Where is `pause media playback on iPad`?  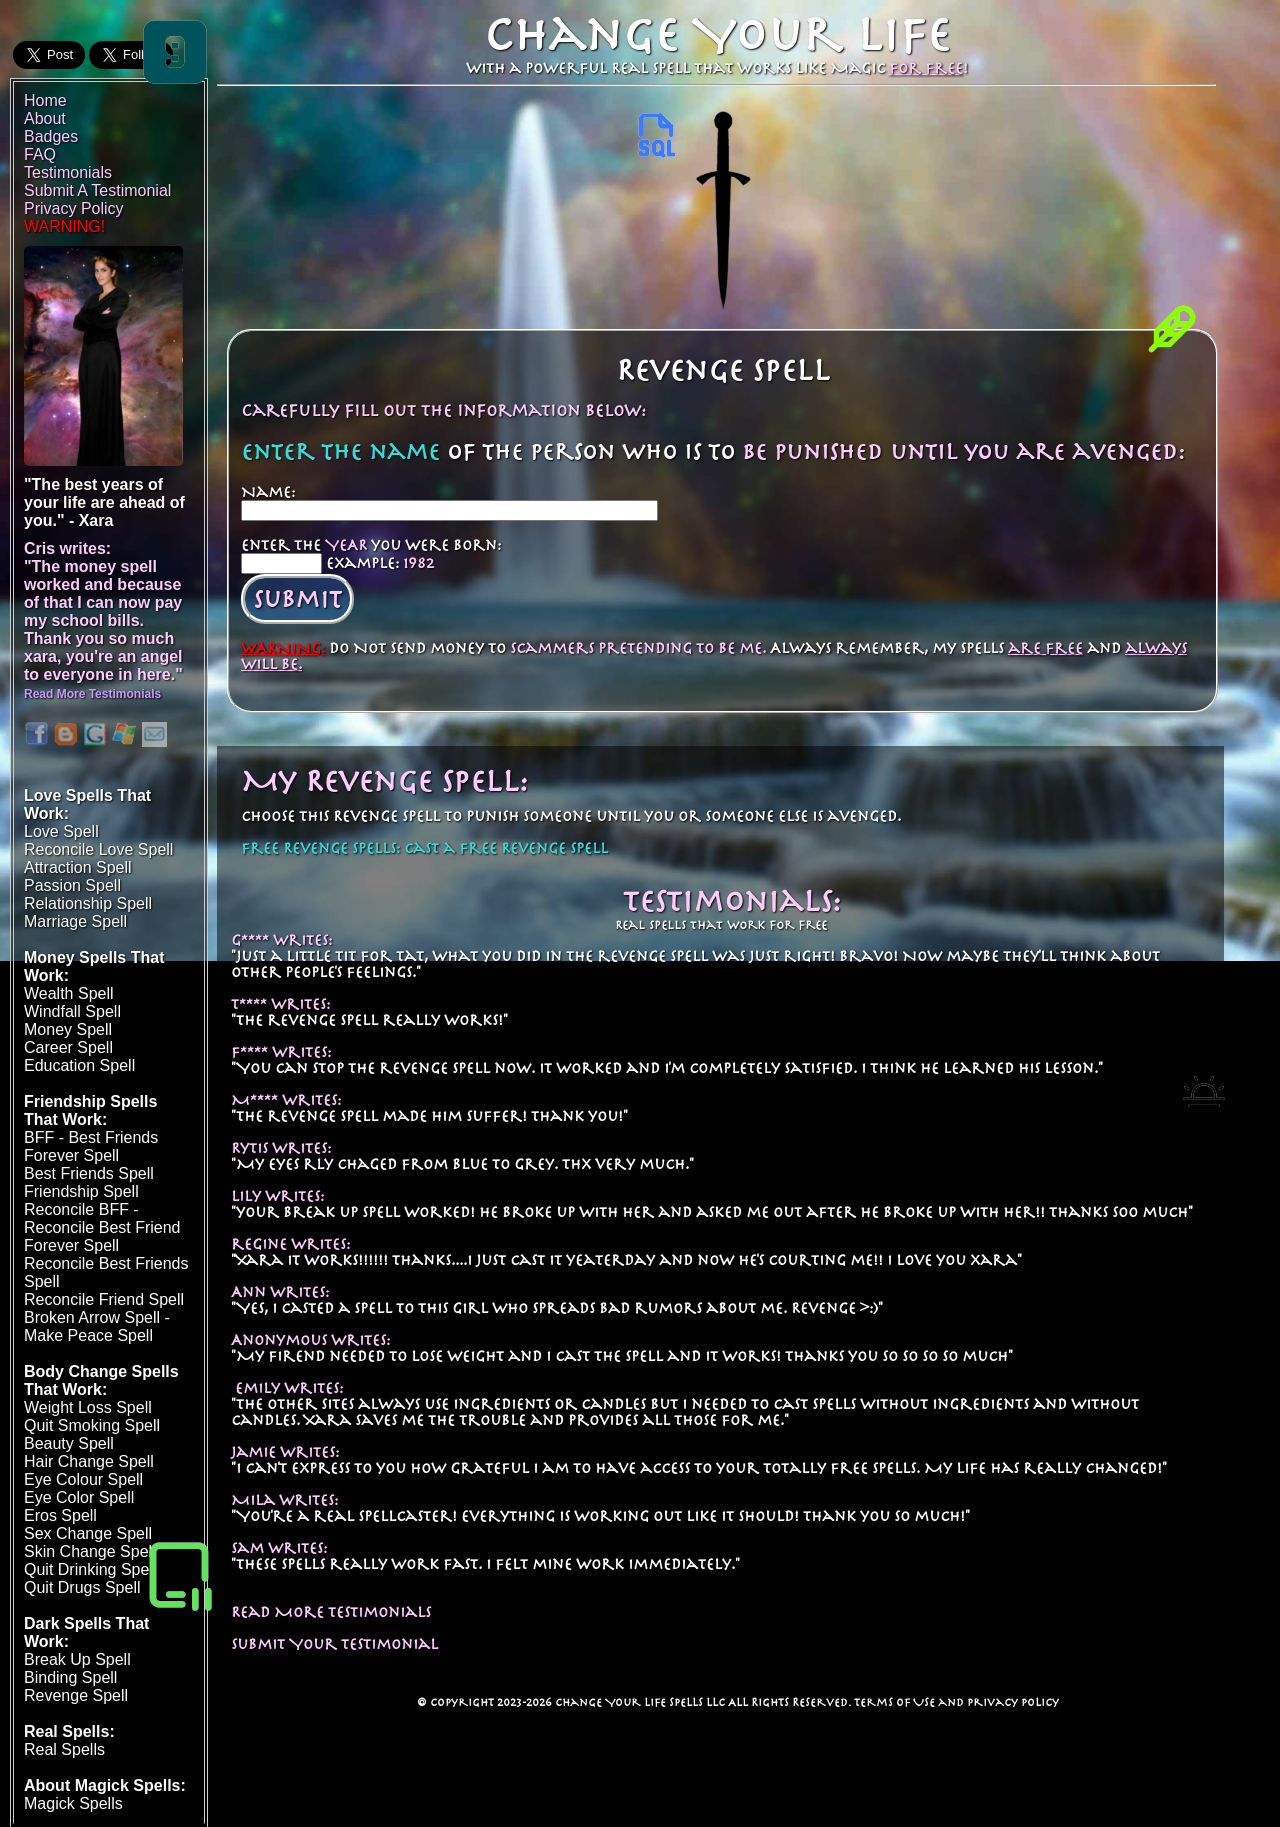 pause media playback on iPad is located at coordinates (179, 1575).